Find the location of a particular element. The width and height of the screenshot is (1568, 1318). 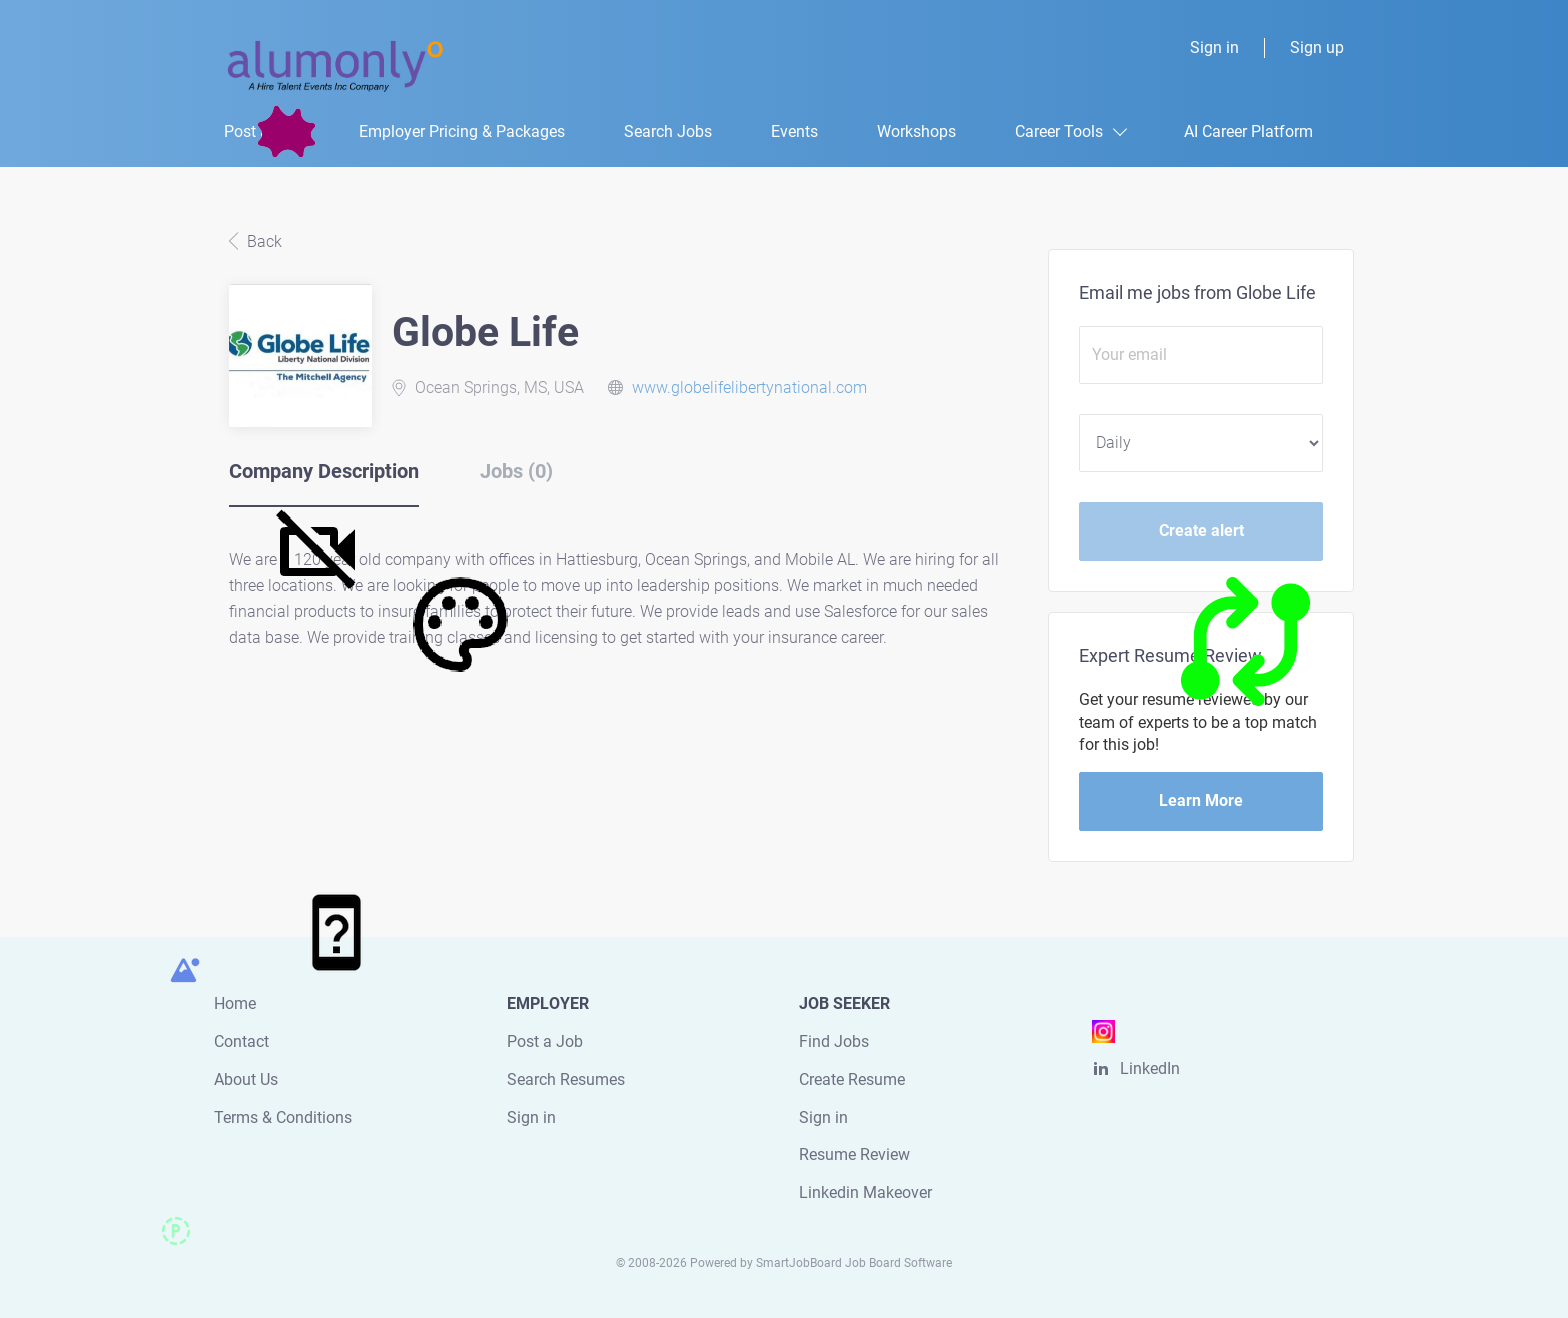

indicates parking location or zone is located at coordinates (176, 1231).